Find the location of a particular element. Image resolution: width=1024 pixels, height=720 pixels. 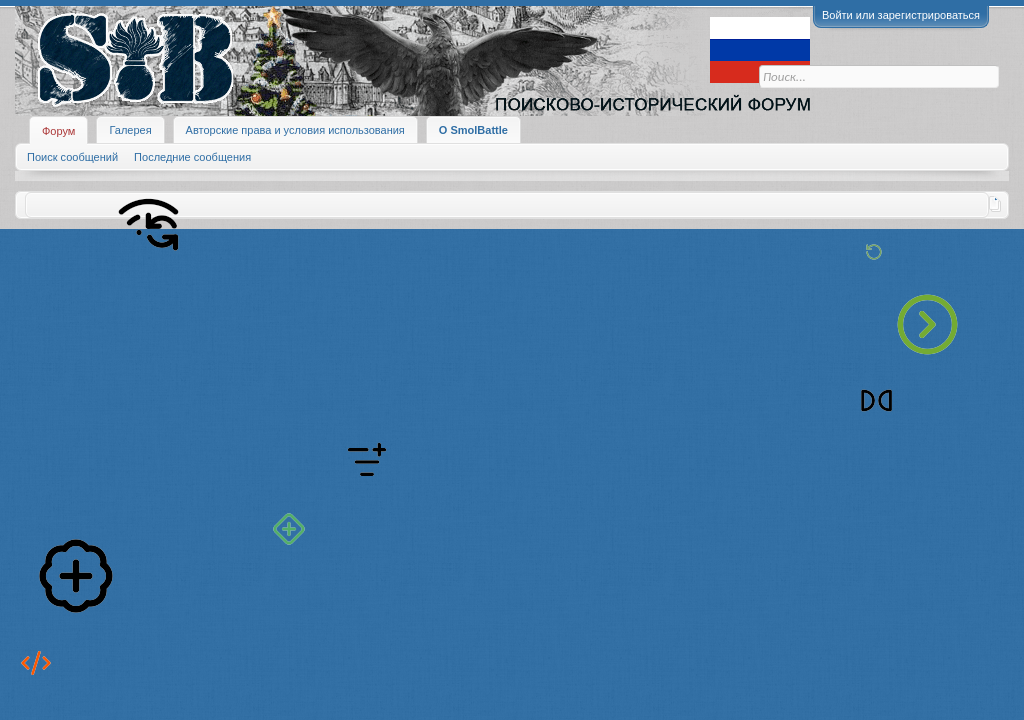

go to next item or page is located at coordinates (927, 324).